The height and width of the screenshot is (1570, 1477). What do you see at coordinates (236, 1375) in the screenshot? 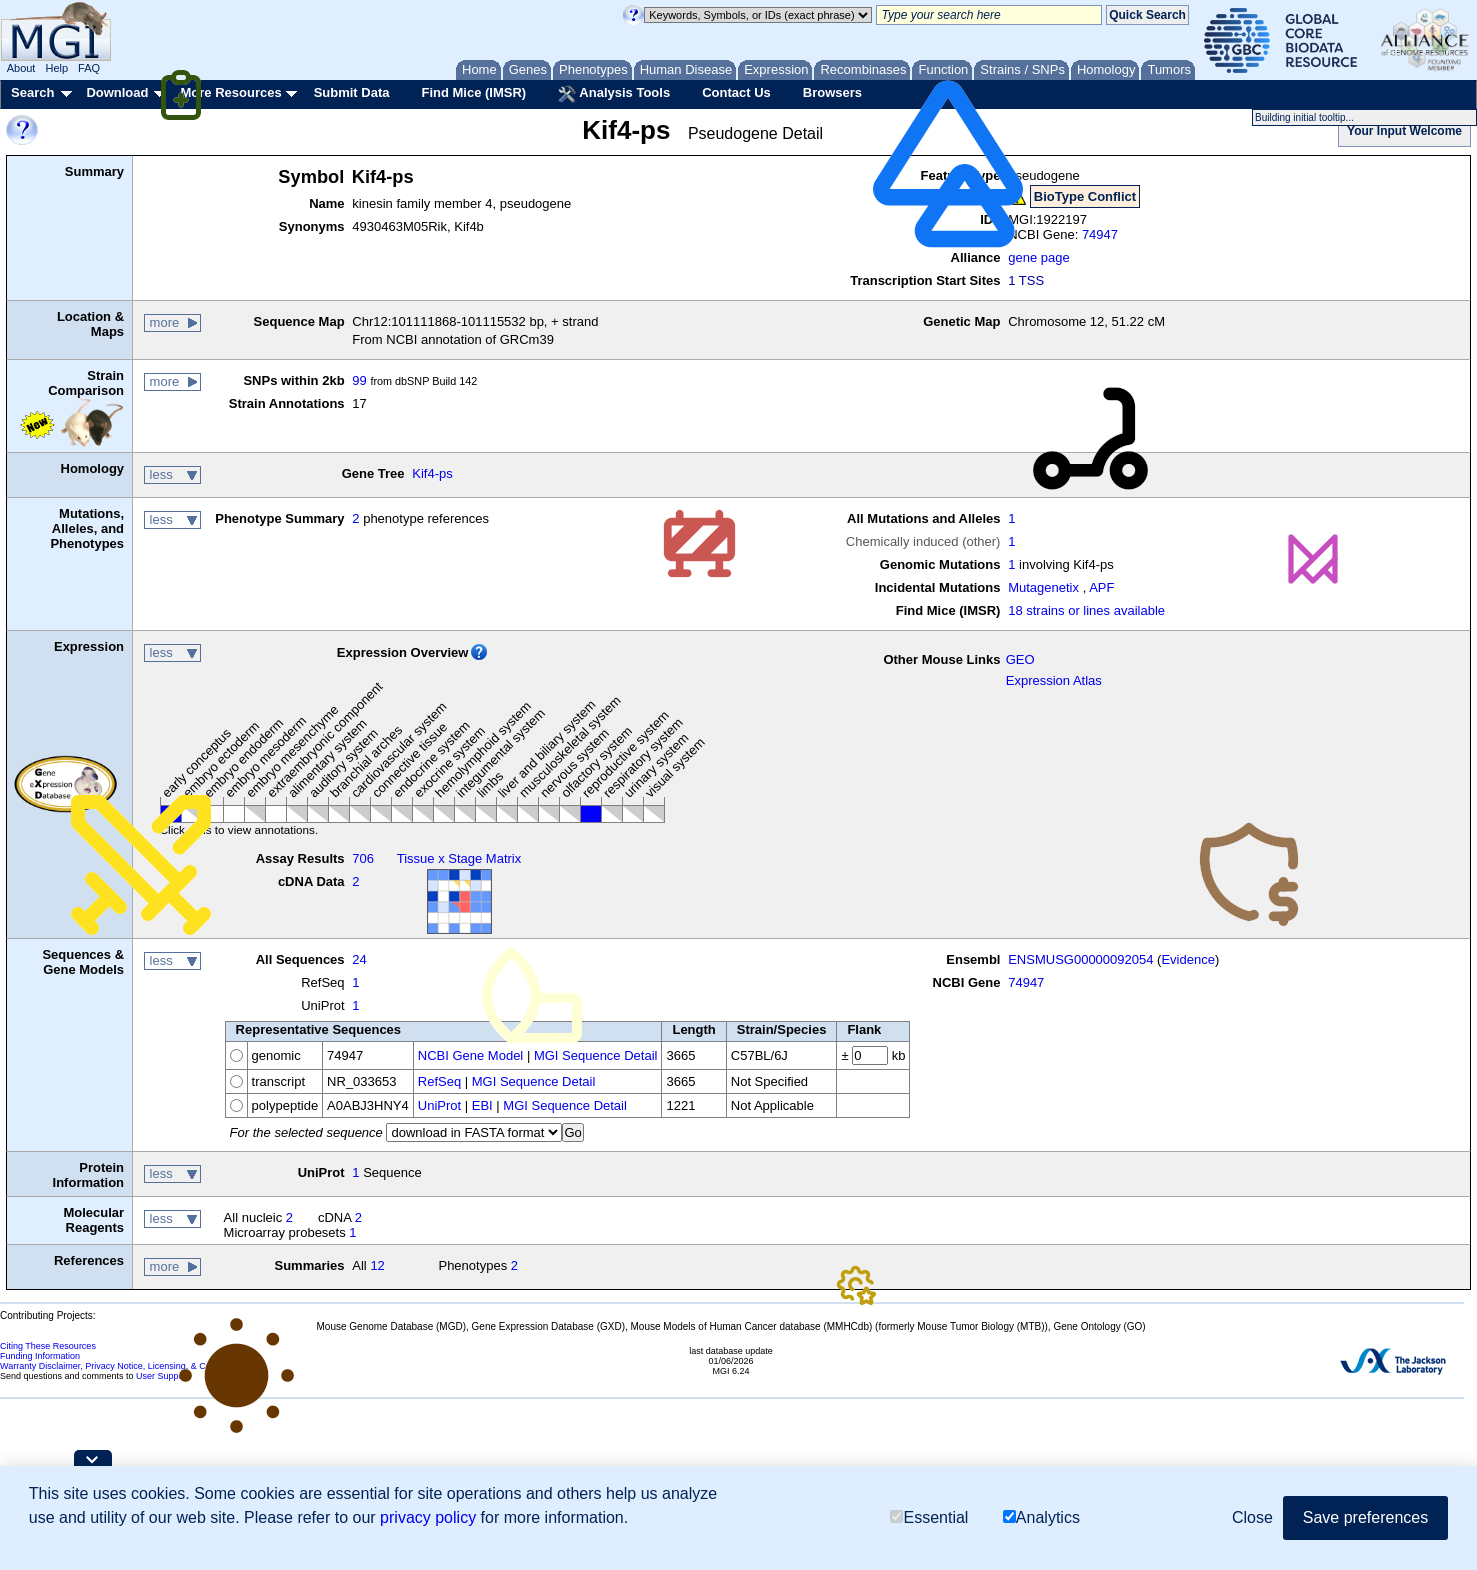
I see `adjust screen brightness to low` at bounding box center [236, 1375].